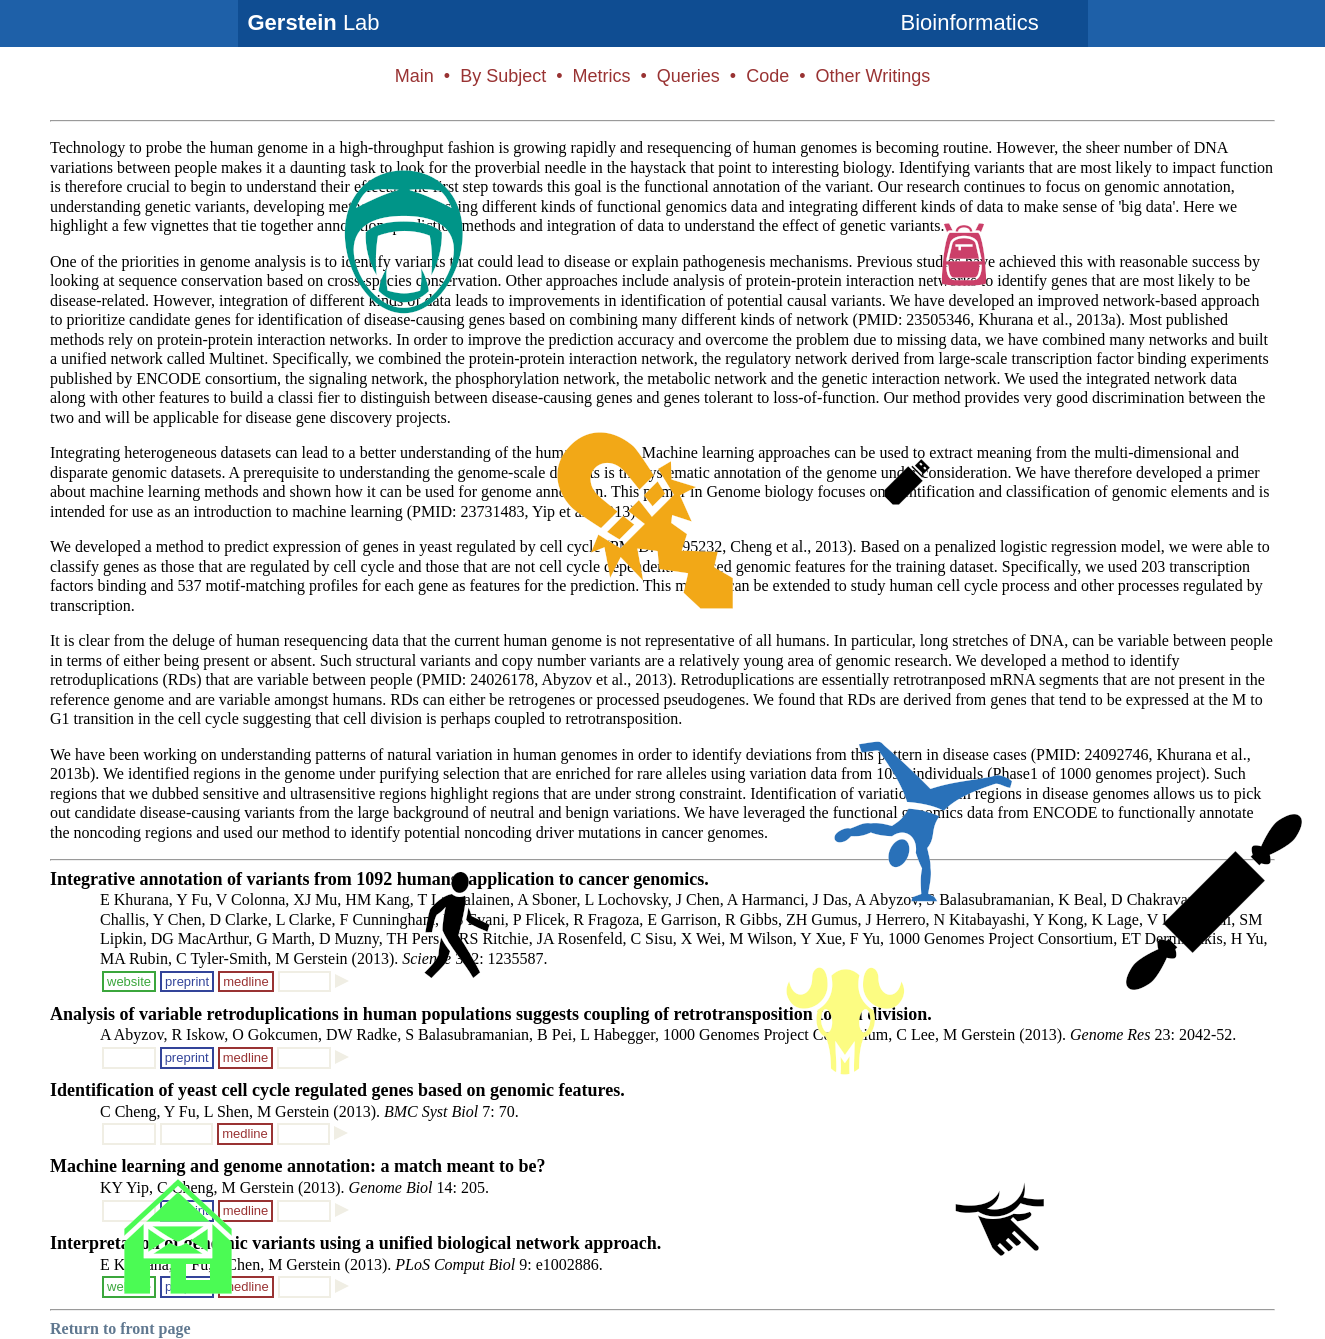 The width and height of the screenshot is (1325, 1339). What do you see at coordinates (404, 241) in the screenshot?
I see `indicates poison or venom status effect` at bounding box center [404, 241].